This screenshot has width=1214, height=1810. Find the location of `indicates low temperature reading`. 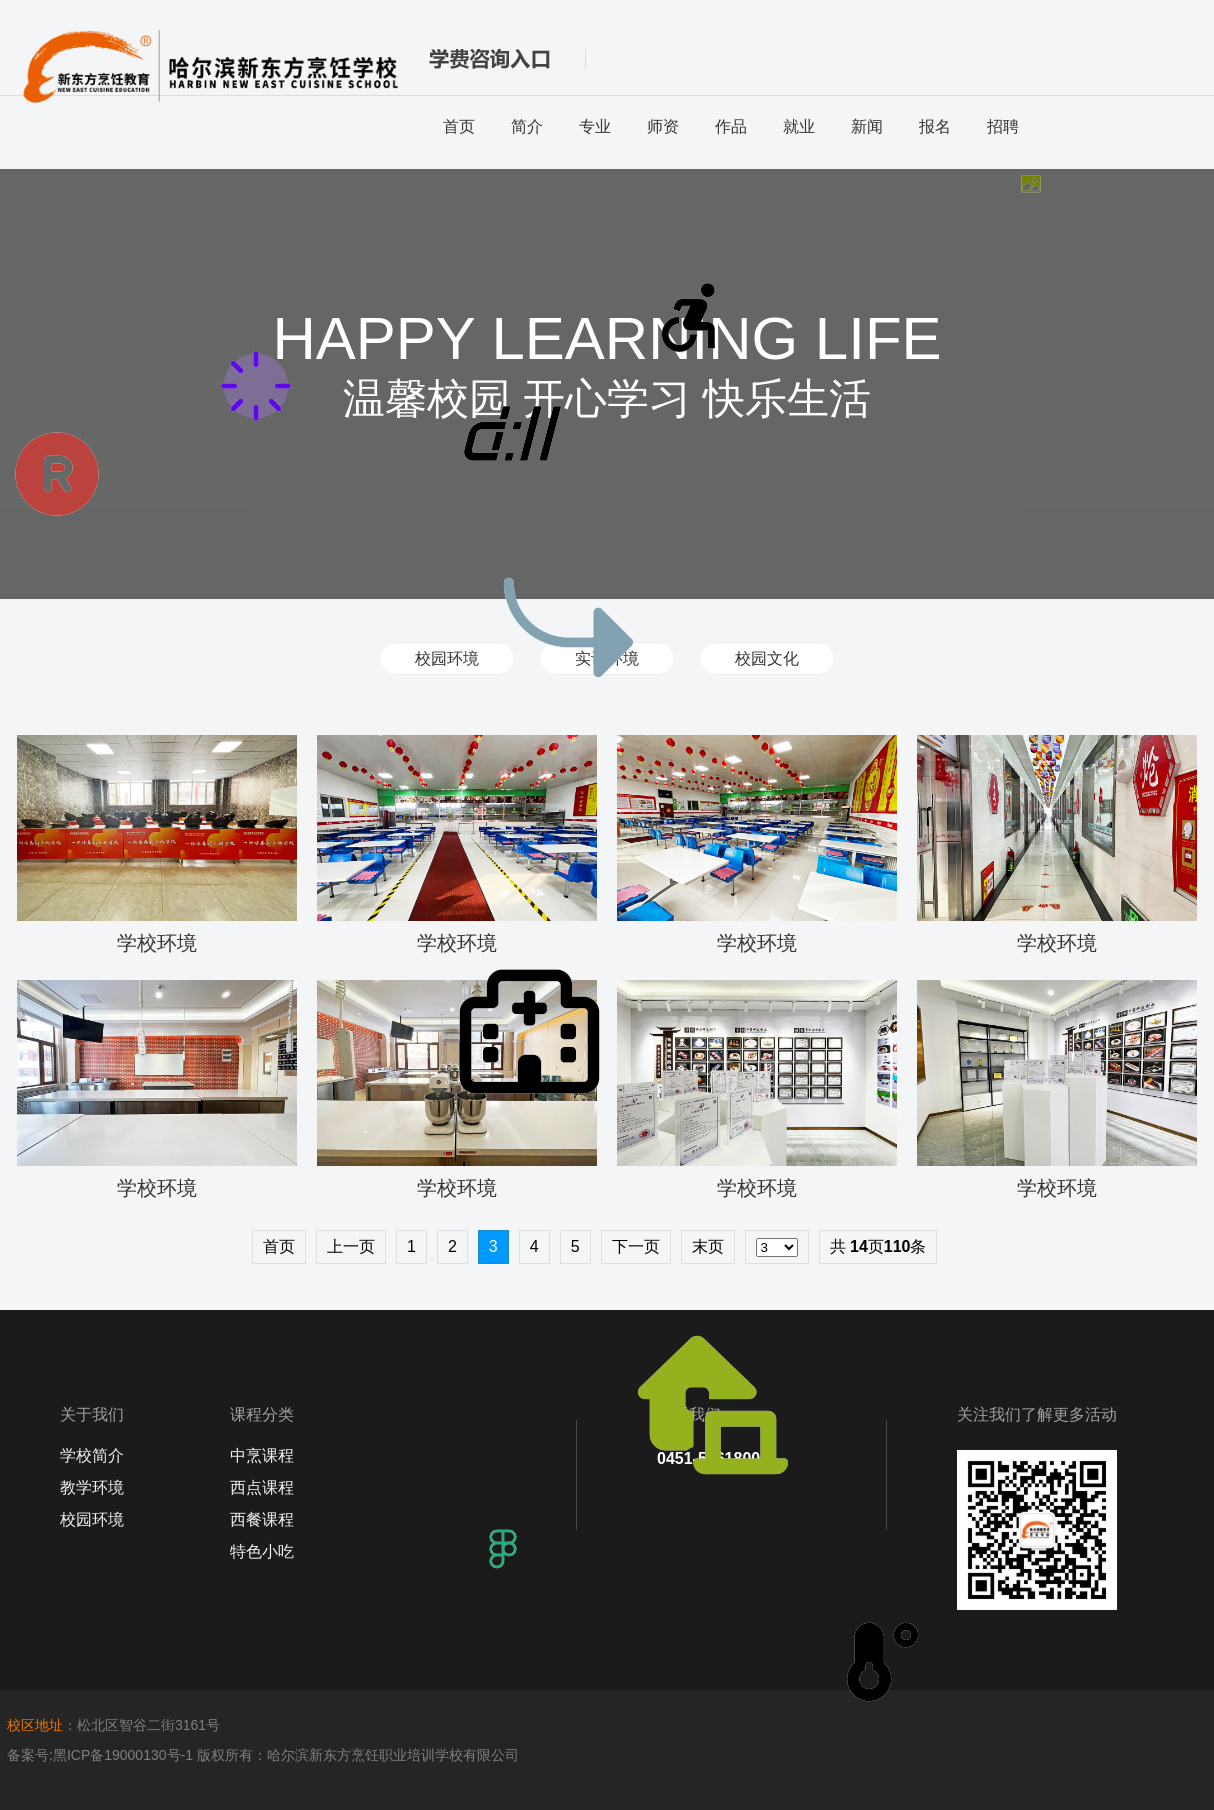

indicates low temperature reading is located at coordinates (879, 1662).